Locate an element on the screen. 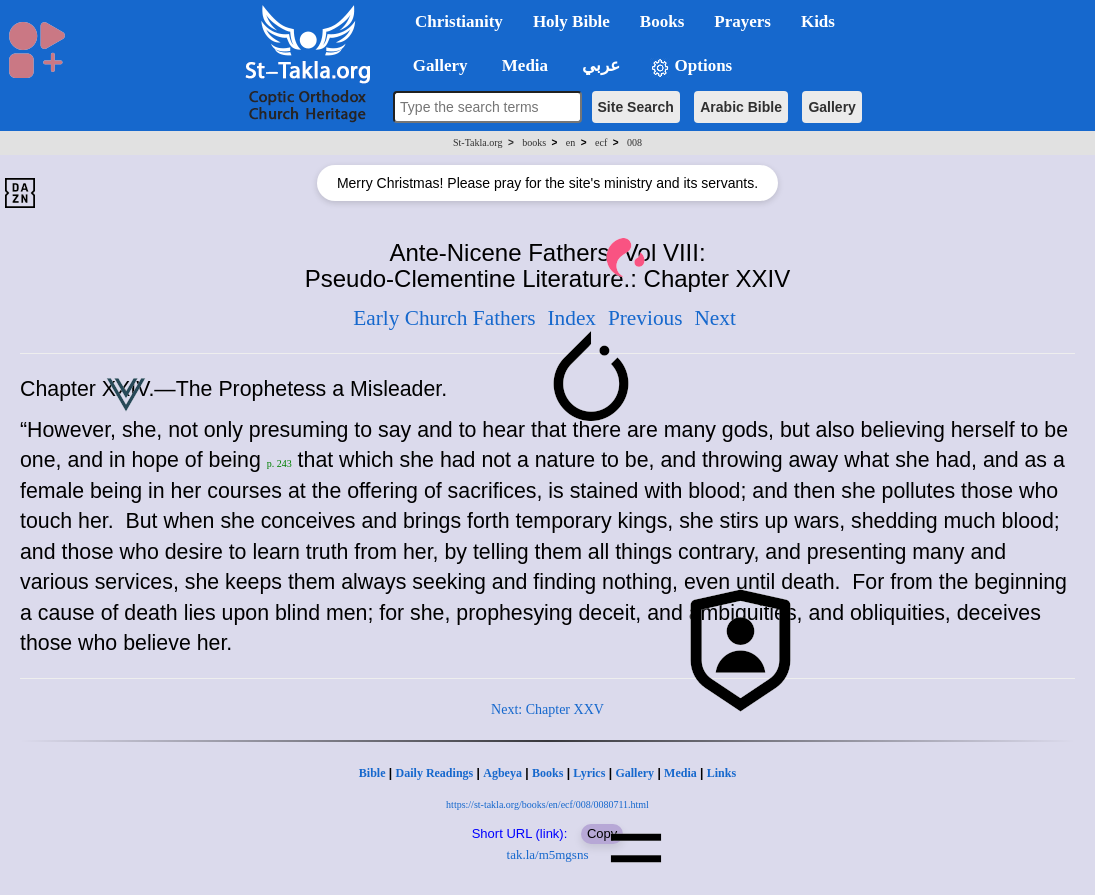 Image resolution: width=1095 pixels, height=895 pixels. PyTorch machine learning framework logo is located at coordinates (591, 376).